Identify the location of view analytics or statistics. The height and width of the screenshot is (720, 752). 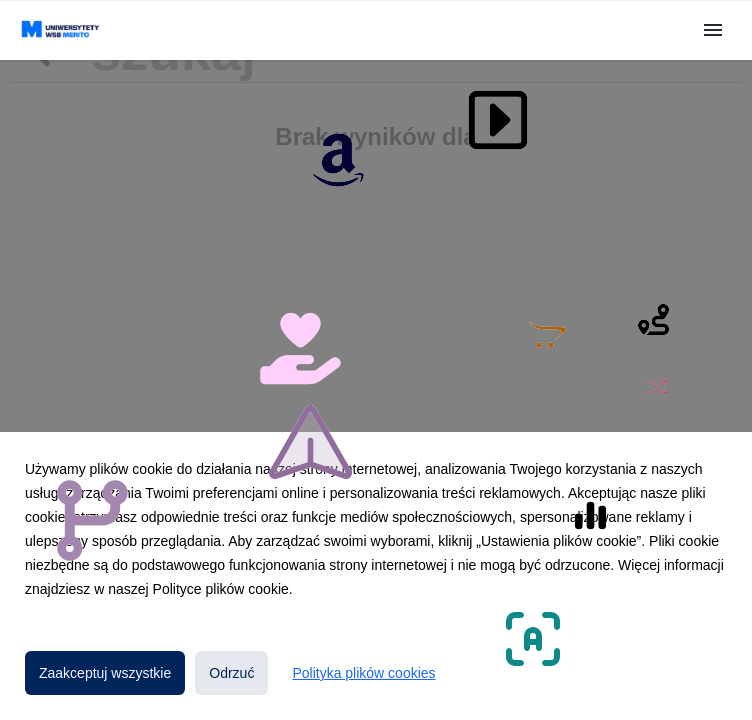
(590, 515).